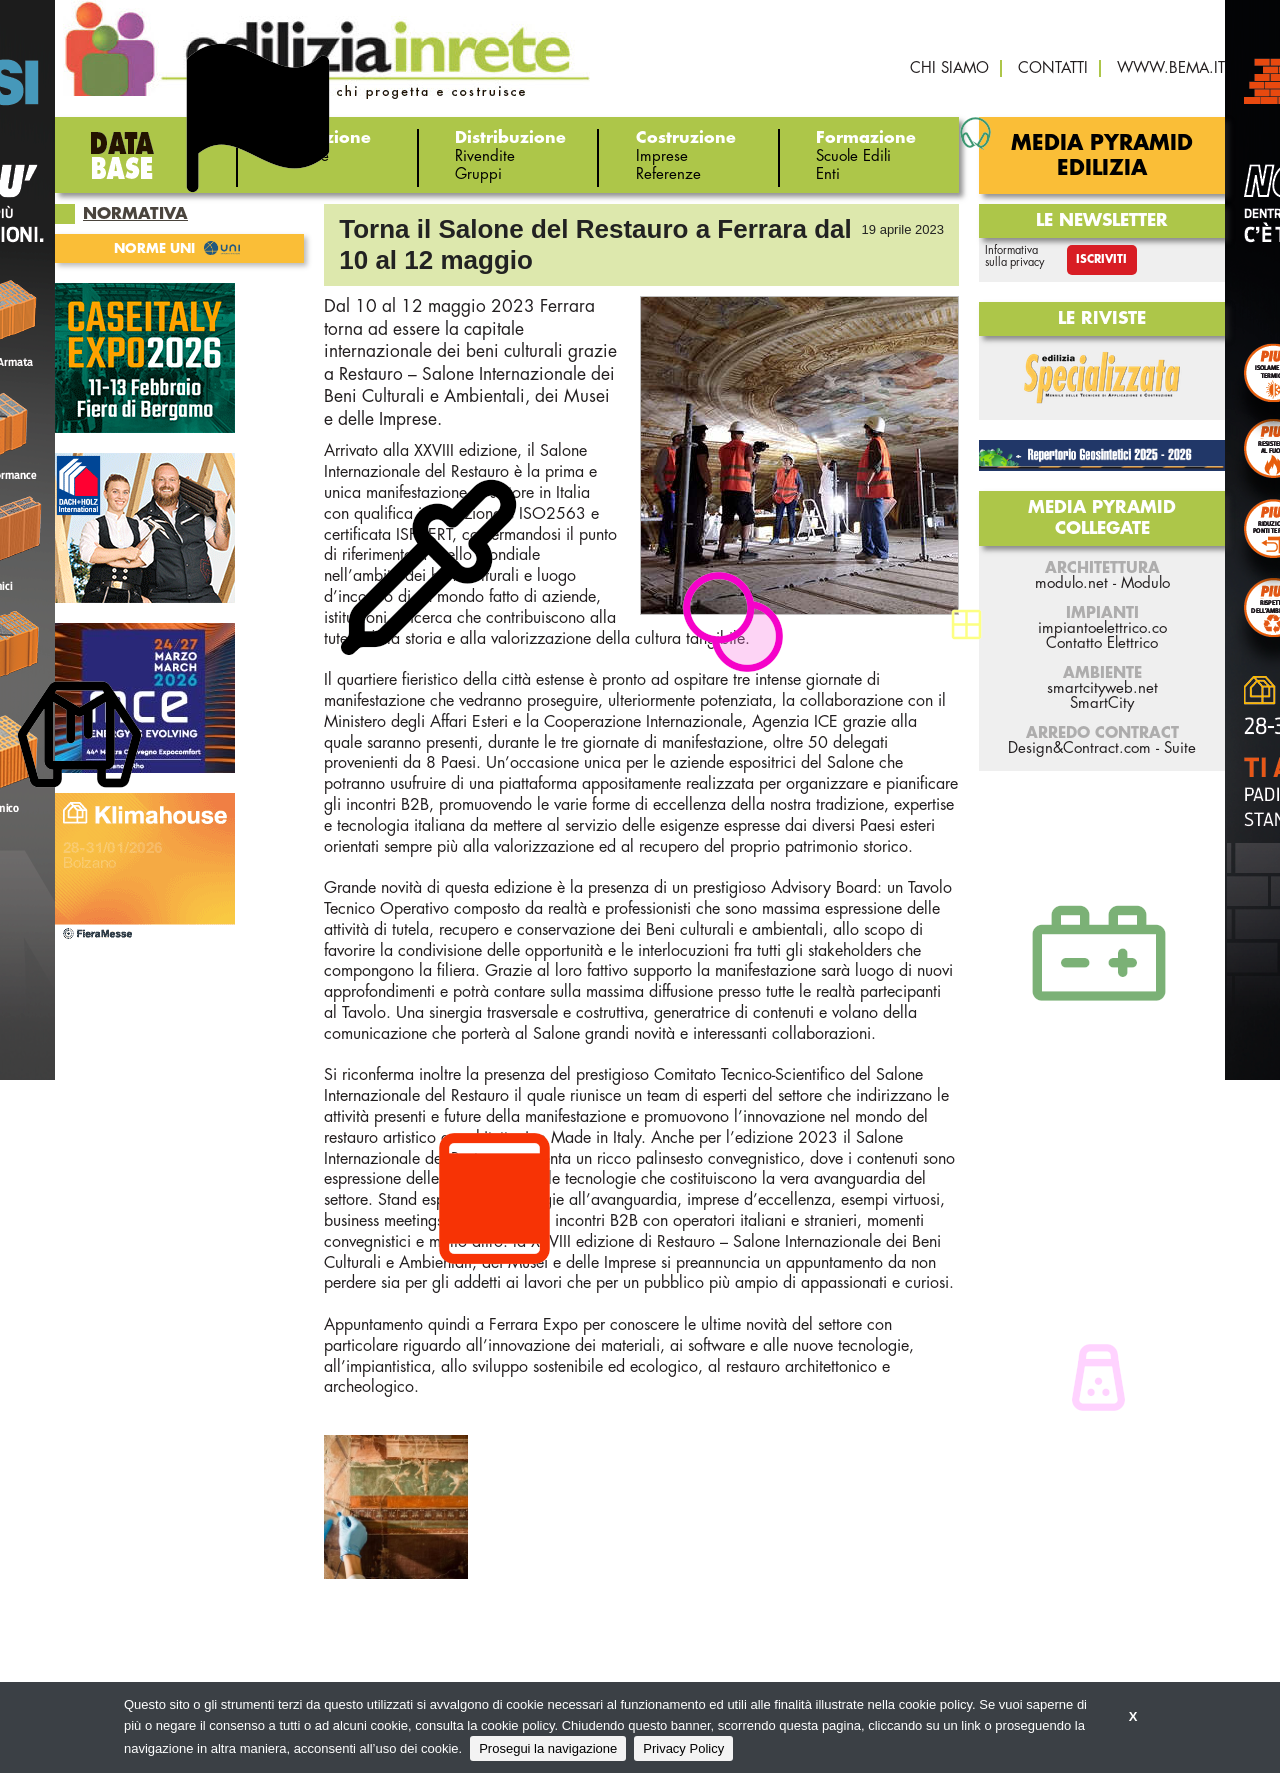 This screenshot has width=1280, height=1773. What do you see at coordinates (252, 115) in the screenshot?
I see `flag or bookmark an item for follow-up` at bounding box center [252, 115].